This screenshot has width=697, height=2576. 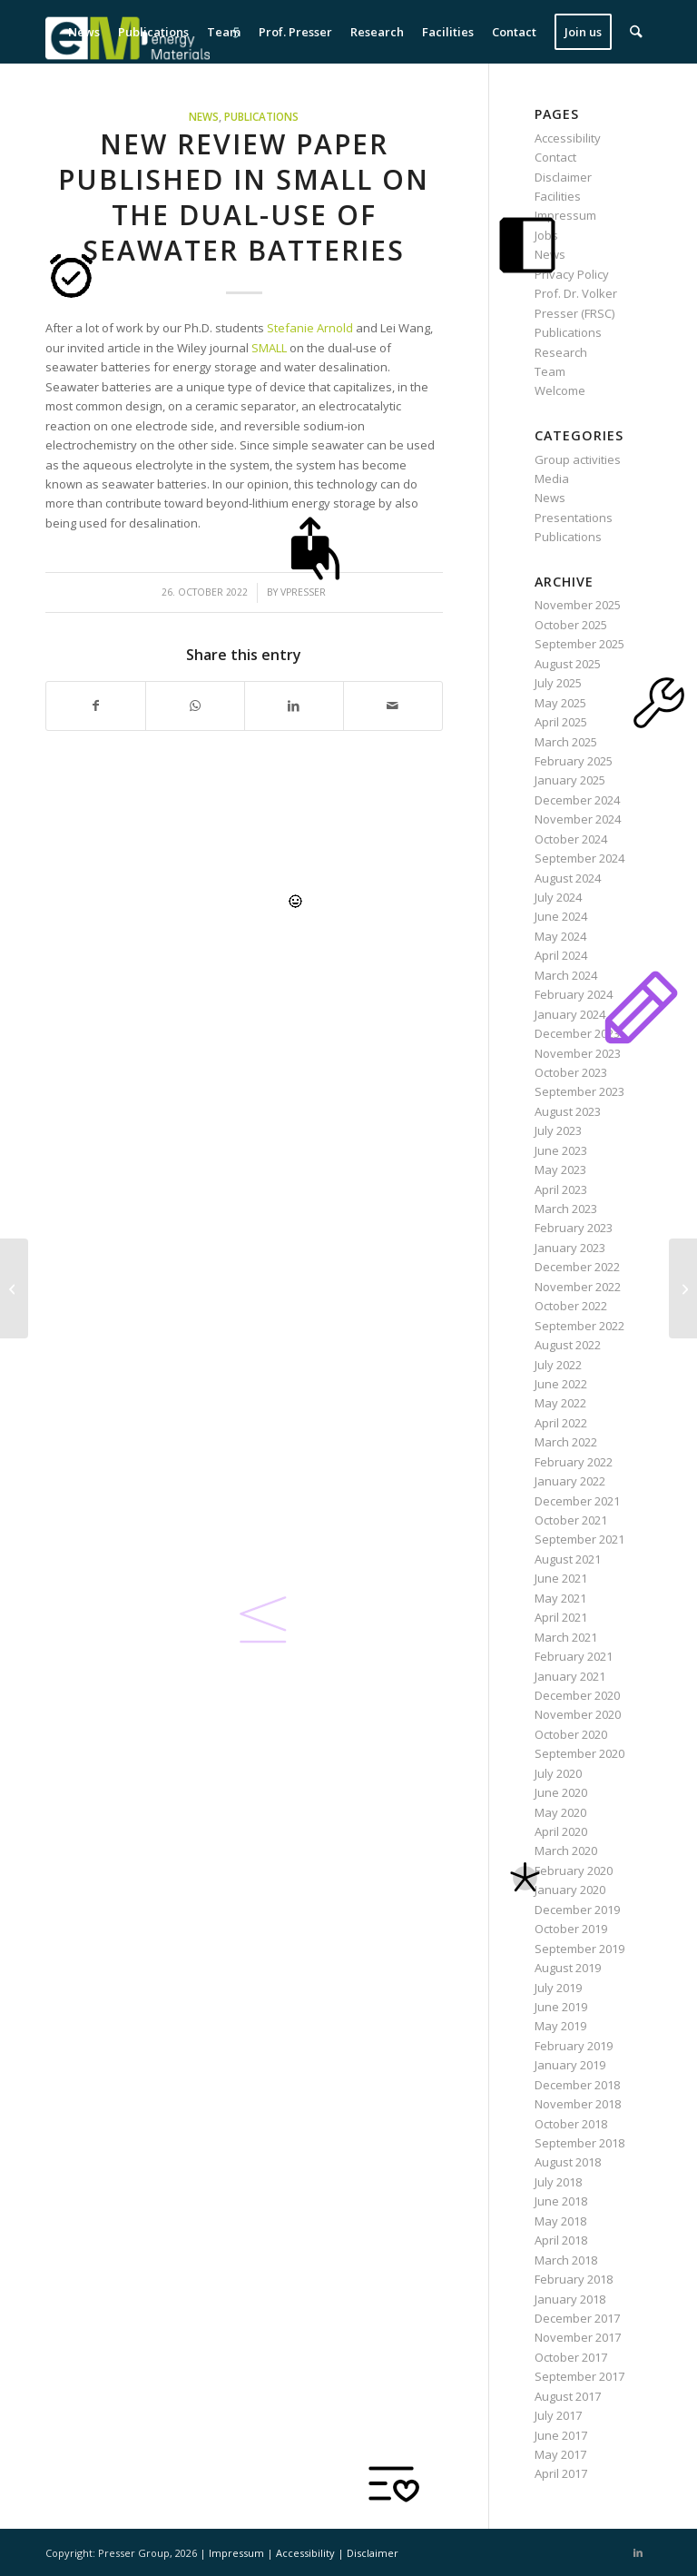 What do you see at coordinates (236, 33) in the screenshot?
I see `indicates the number five in a list or sequence` at bounding box center [236, 33].